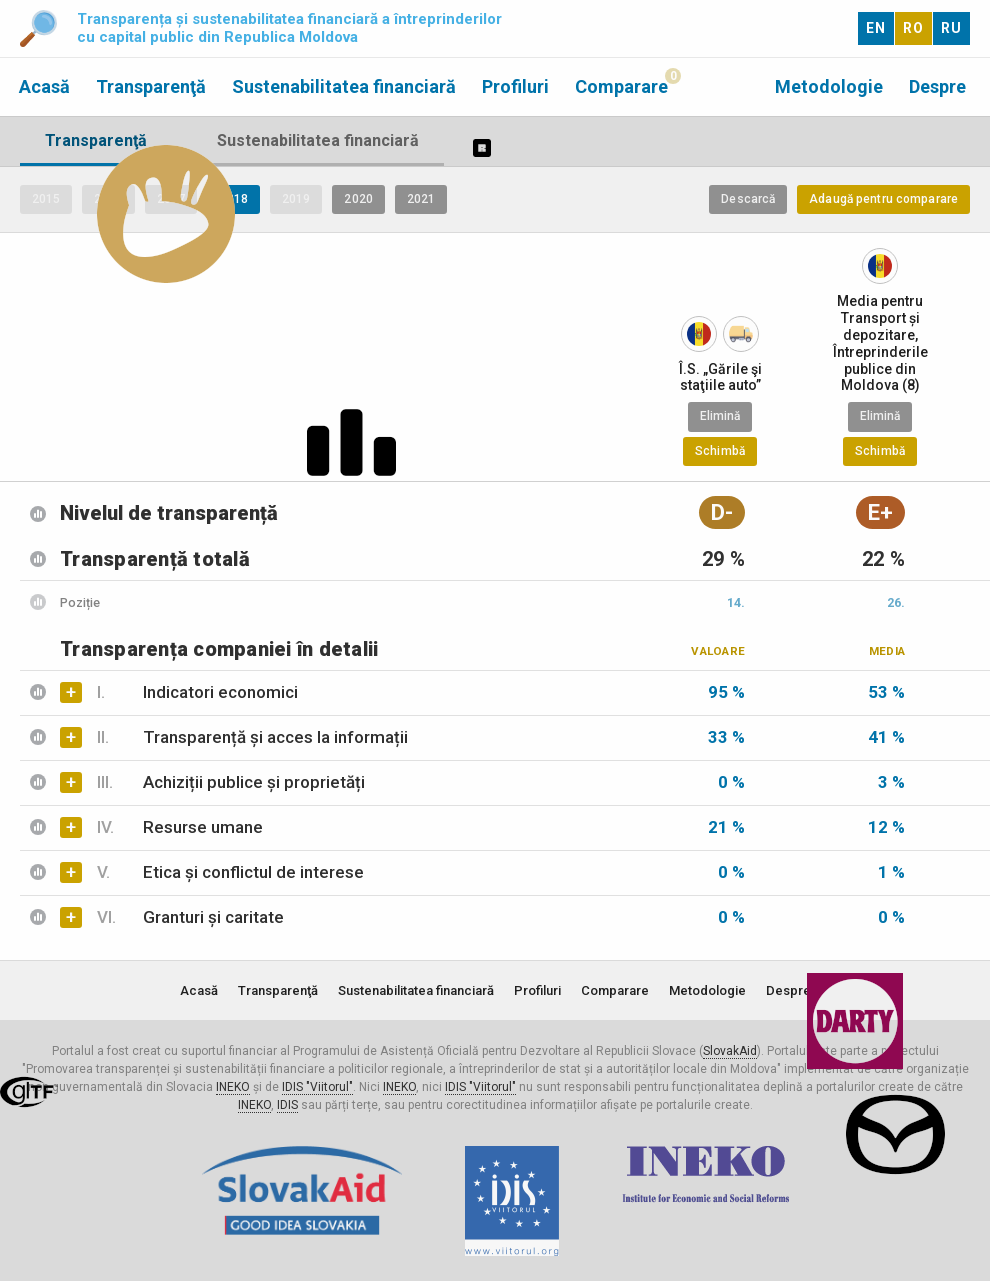  I want to click on ruff python linter logo, so click(482, 148).